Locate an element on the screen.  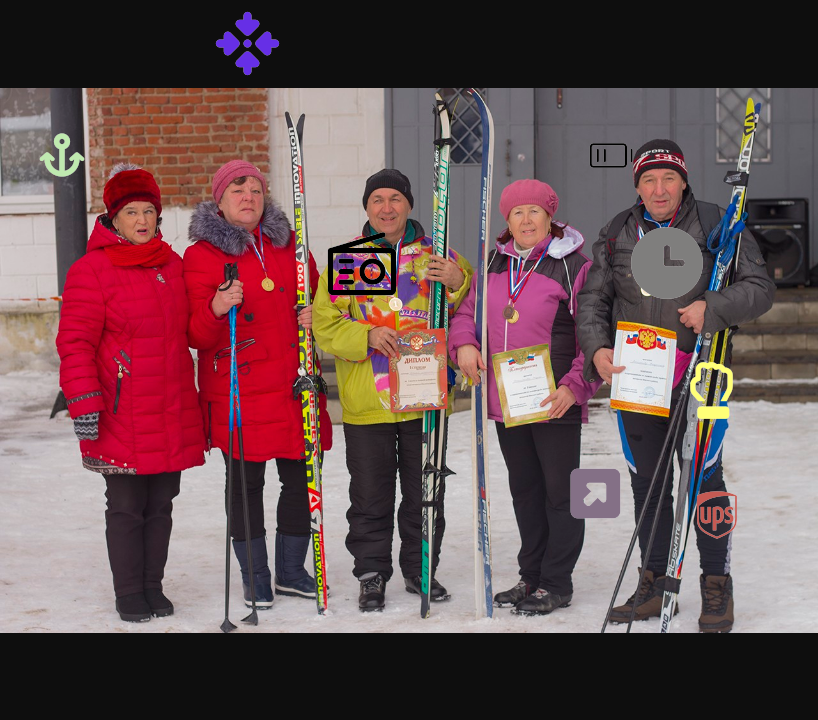
view current time is located at coordinates (667, 263).